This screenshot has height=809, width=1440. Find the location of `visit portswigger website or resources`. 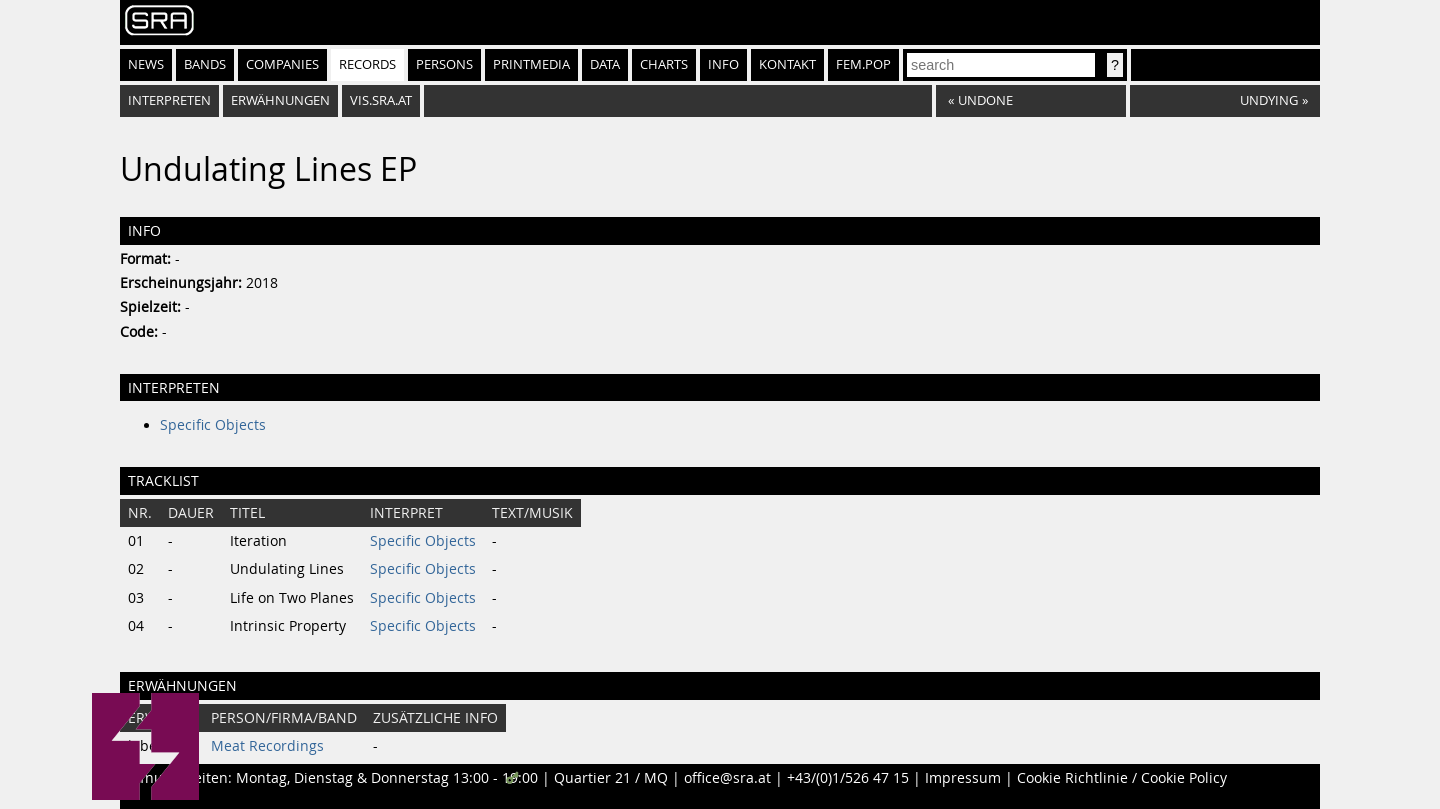

visit portswigger website or resources is located at coordinates (145, 746).